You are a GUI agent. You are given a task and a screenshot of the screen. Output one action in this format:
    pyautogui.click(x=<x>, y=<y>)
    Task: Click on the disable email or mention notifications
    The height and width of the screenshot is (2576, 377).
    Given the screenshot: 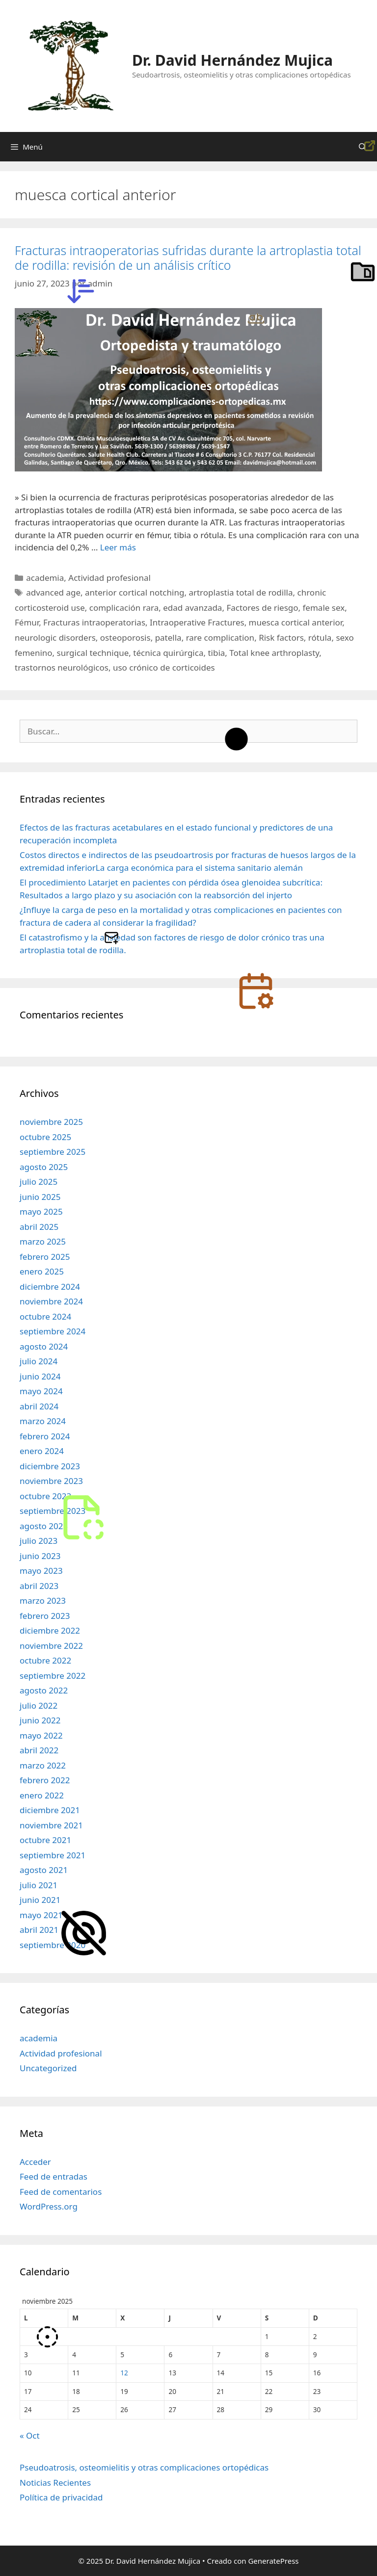 What is the action you would take?
    pyautogui.click(x=83, y=1933)
    